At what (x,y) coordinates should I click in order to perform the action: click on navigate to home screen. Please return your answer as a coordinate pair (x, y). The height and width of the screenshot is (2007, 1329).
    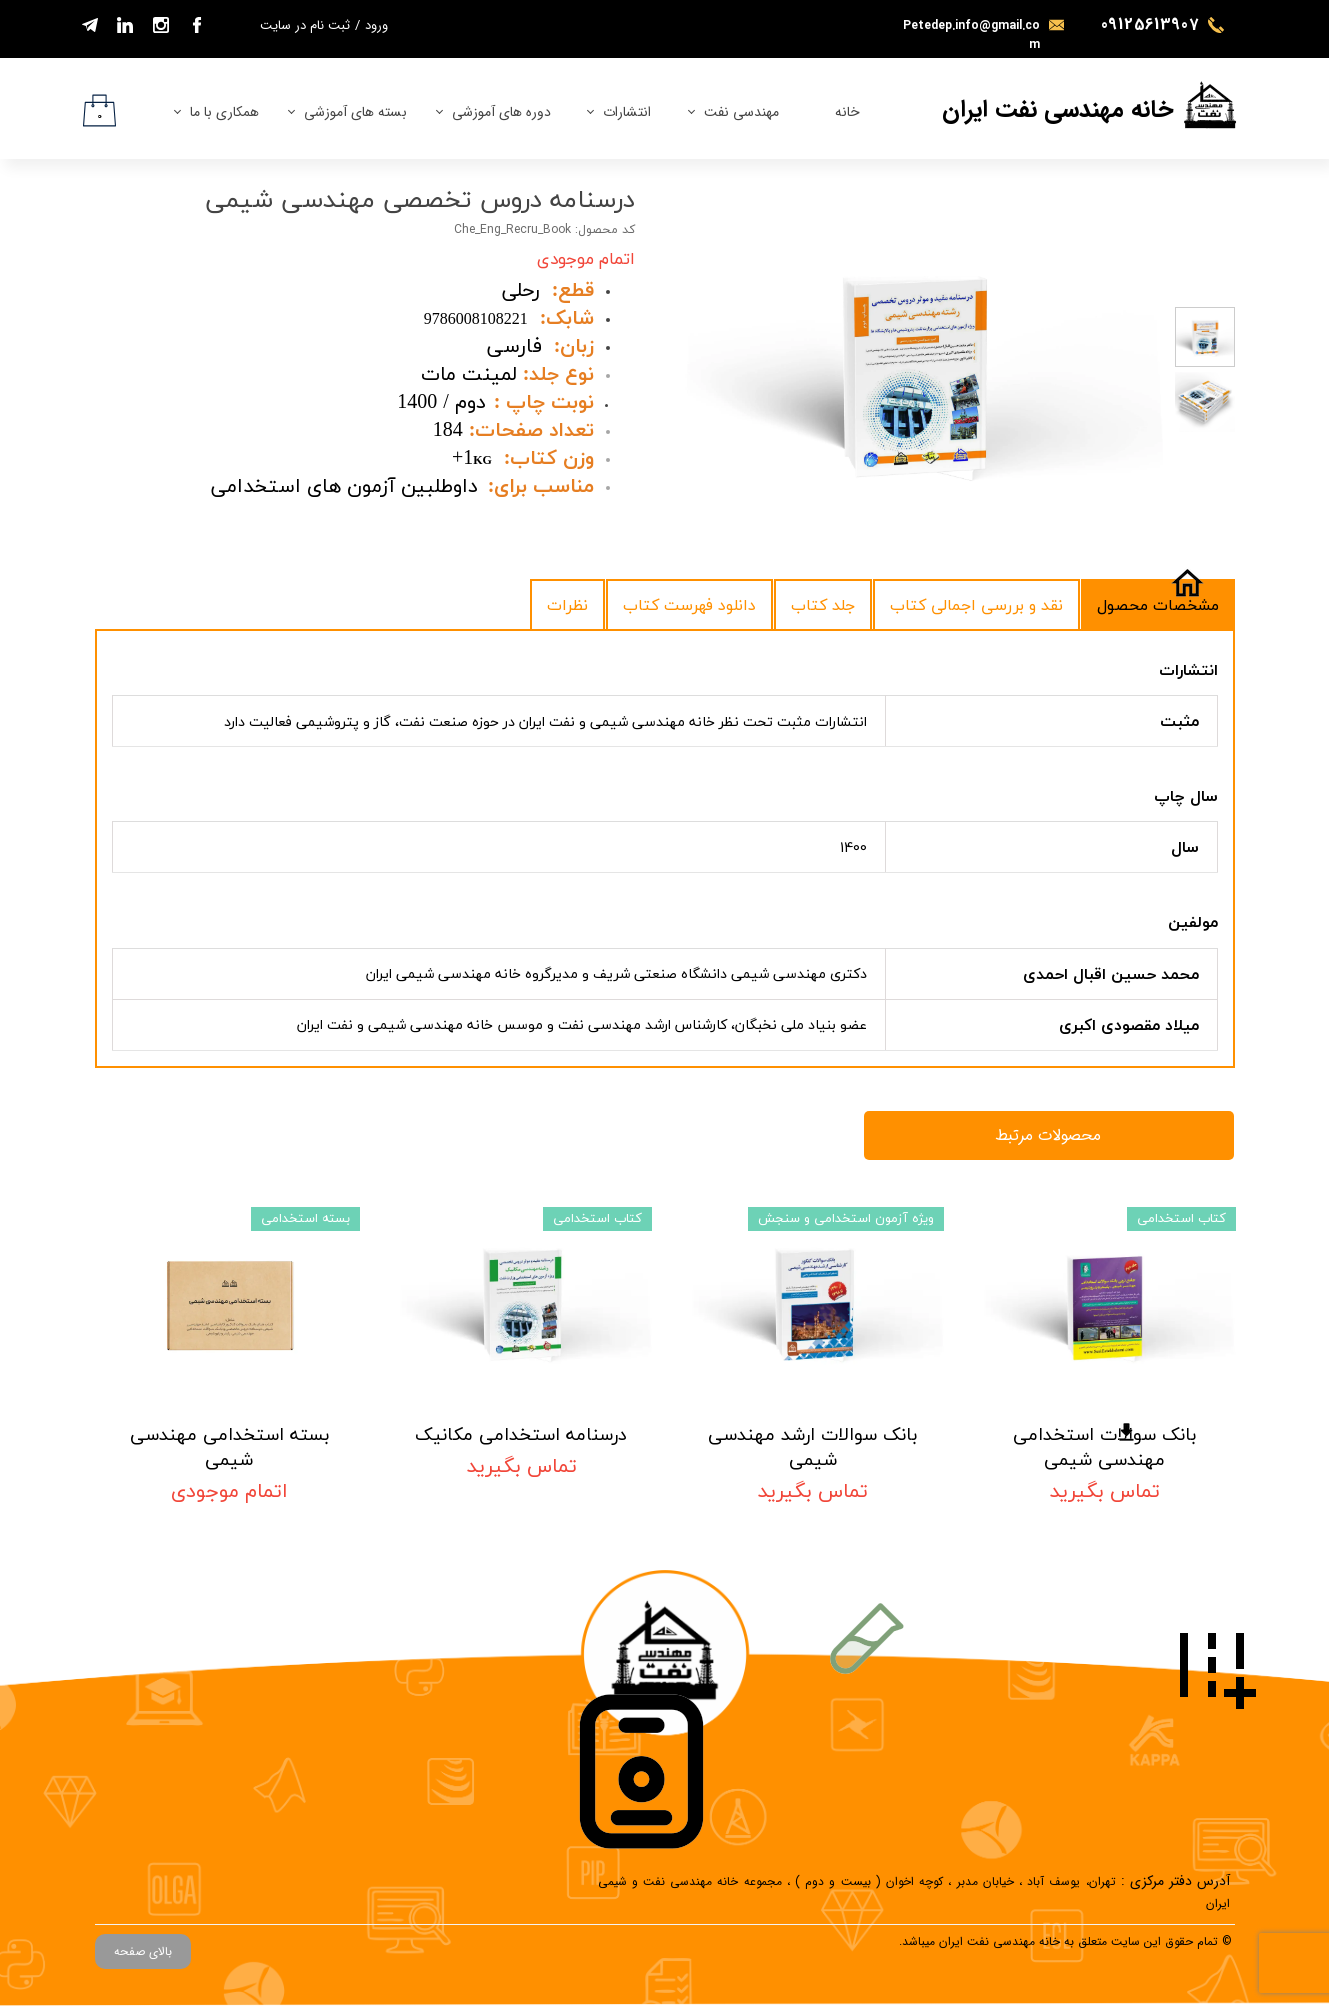
    Looking at the image, I should click on (1187, 583).